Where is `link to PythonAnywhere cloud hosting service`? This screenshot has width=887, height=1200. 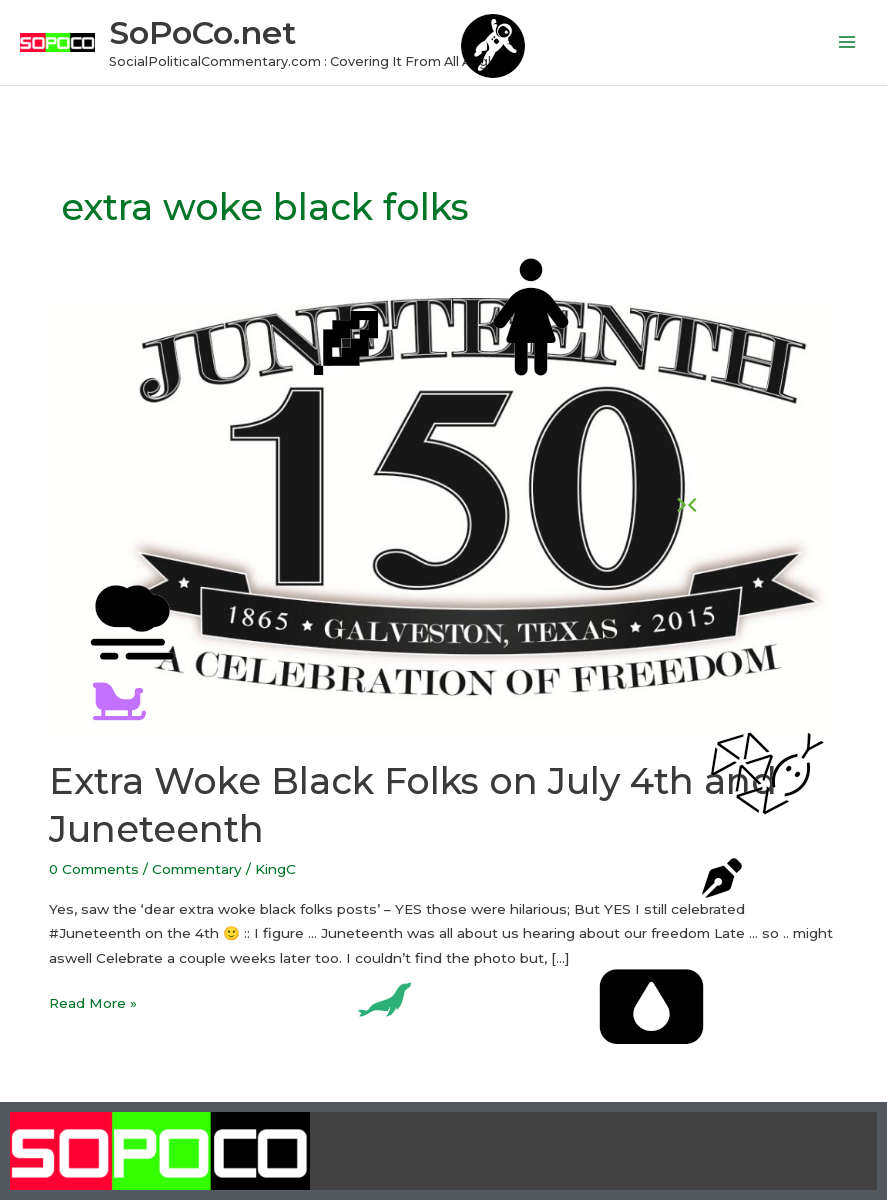 link to PythonAnywhere cloud hosting service is located at coordinates (767, 773).